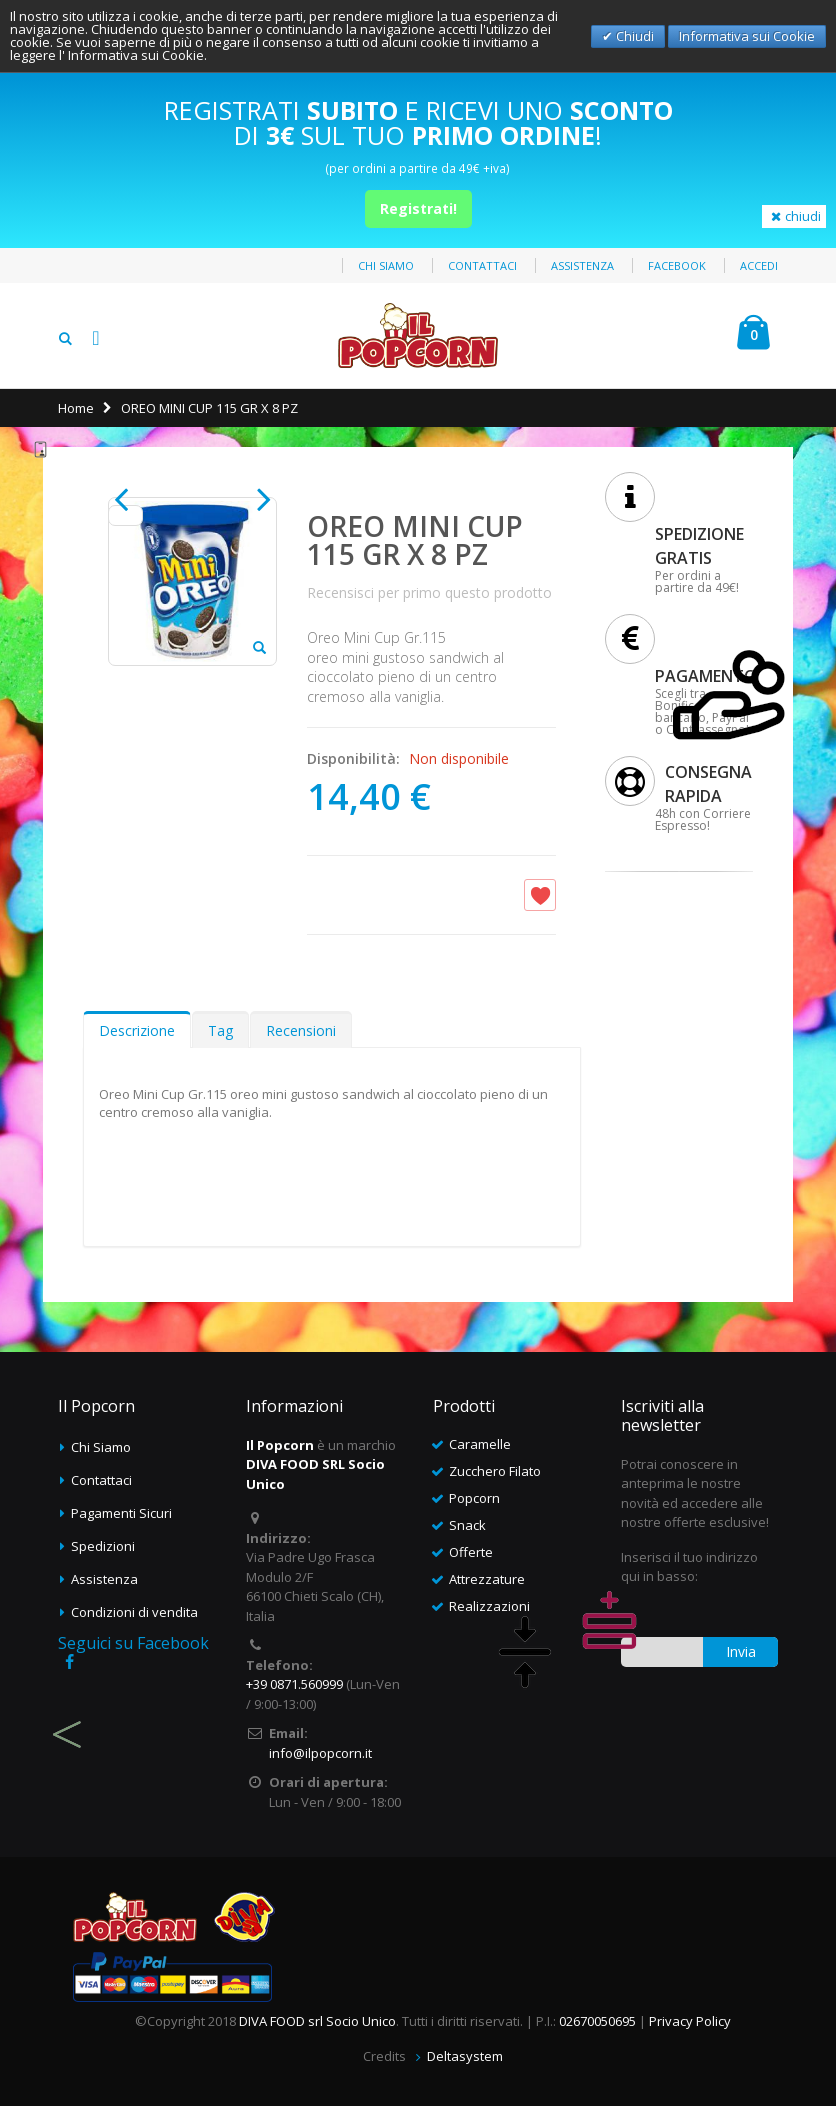  I want to click on go back to the previous screen, so click(67, 1734).